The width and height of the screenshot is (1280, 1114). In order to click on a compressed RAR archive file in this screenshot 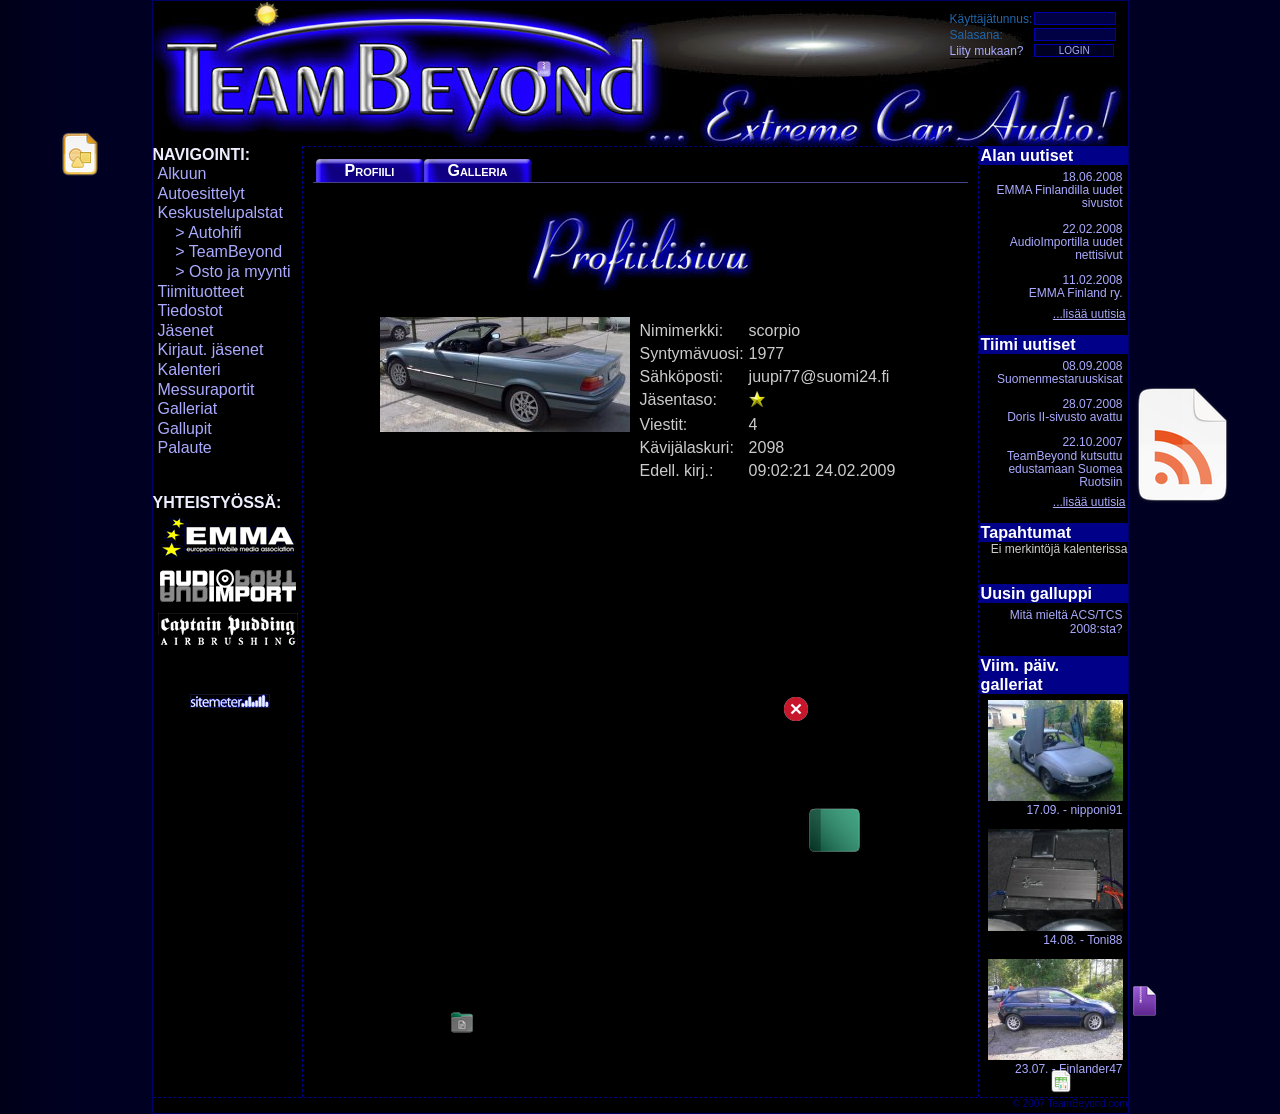, I will do `click(544, 69)`.